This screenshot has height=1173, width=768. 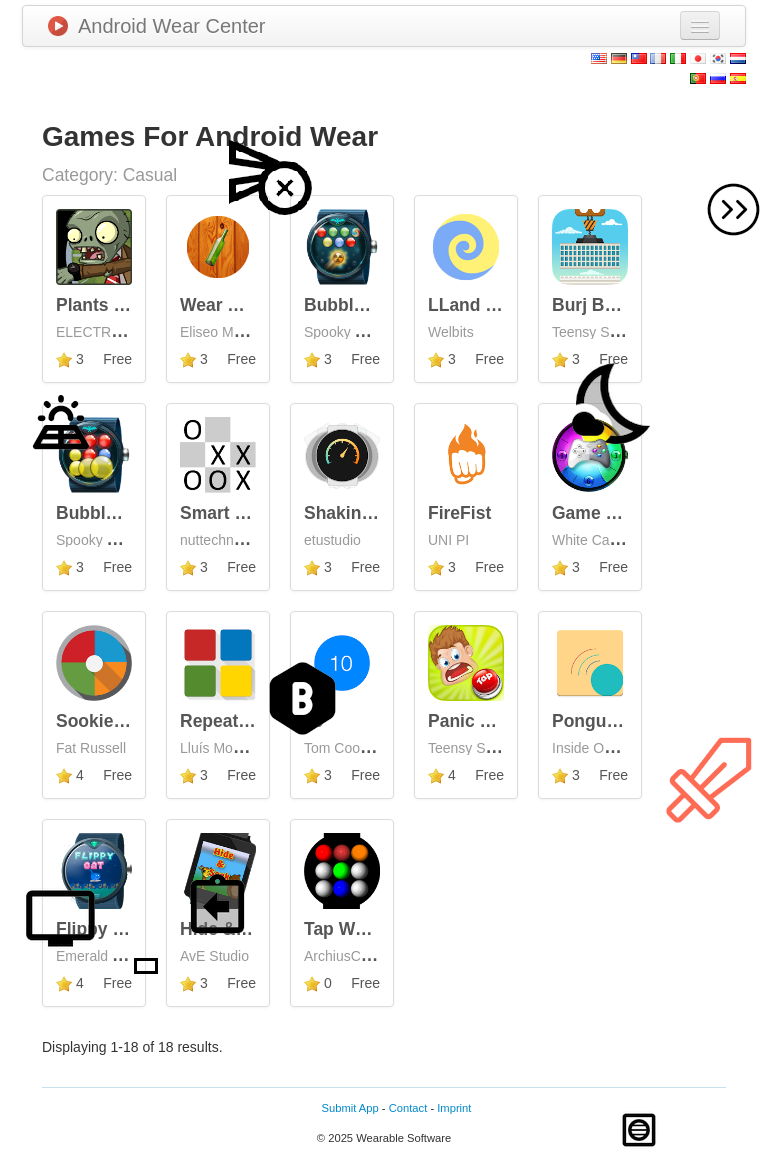 What do you see at coordinates (710, 778) in the screenshot?
I see `access combat or battle features` at bounding box center [710, 778].